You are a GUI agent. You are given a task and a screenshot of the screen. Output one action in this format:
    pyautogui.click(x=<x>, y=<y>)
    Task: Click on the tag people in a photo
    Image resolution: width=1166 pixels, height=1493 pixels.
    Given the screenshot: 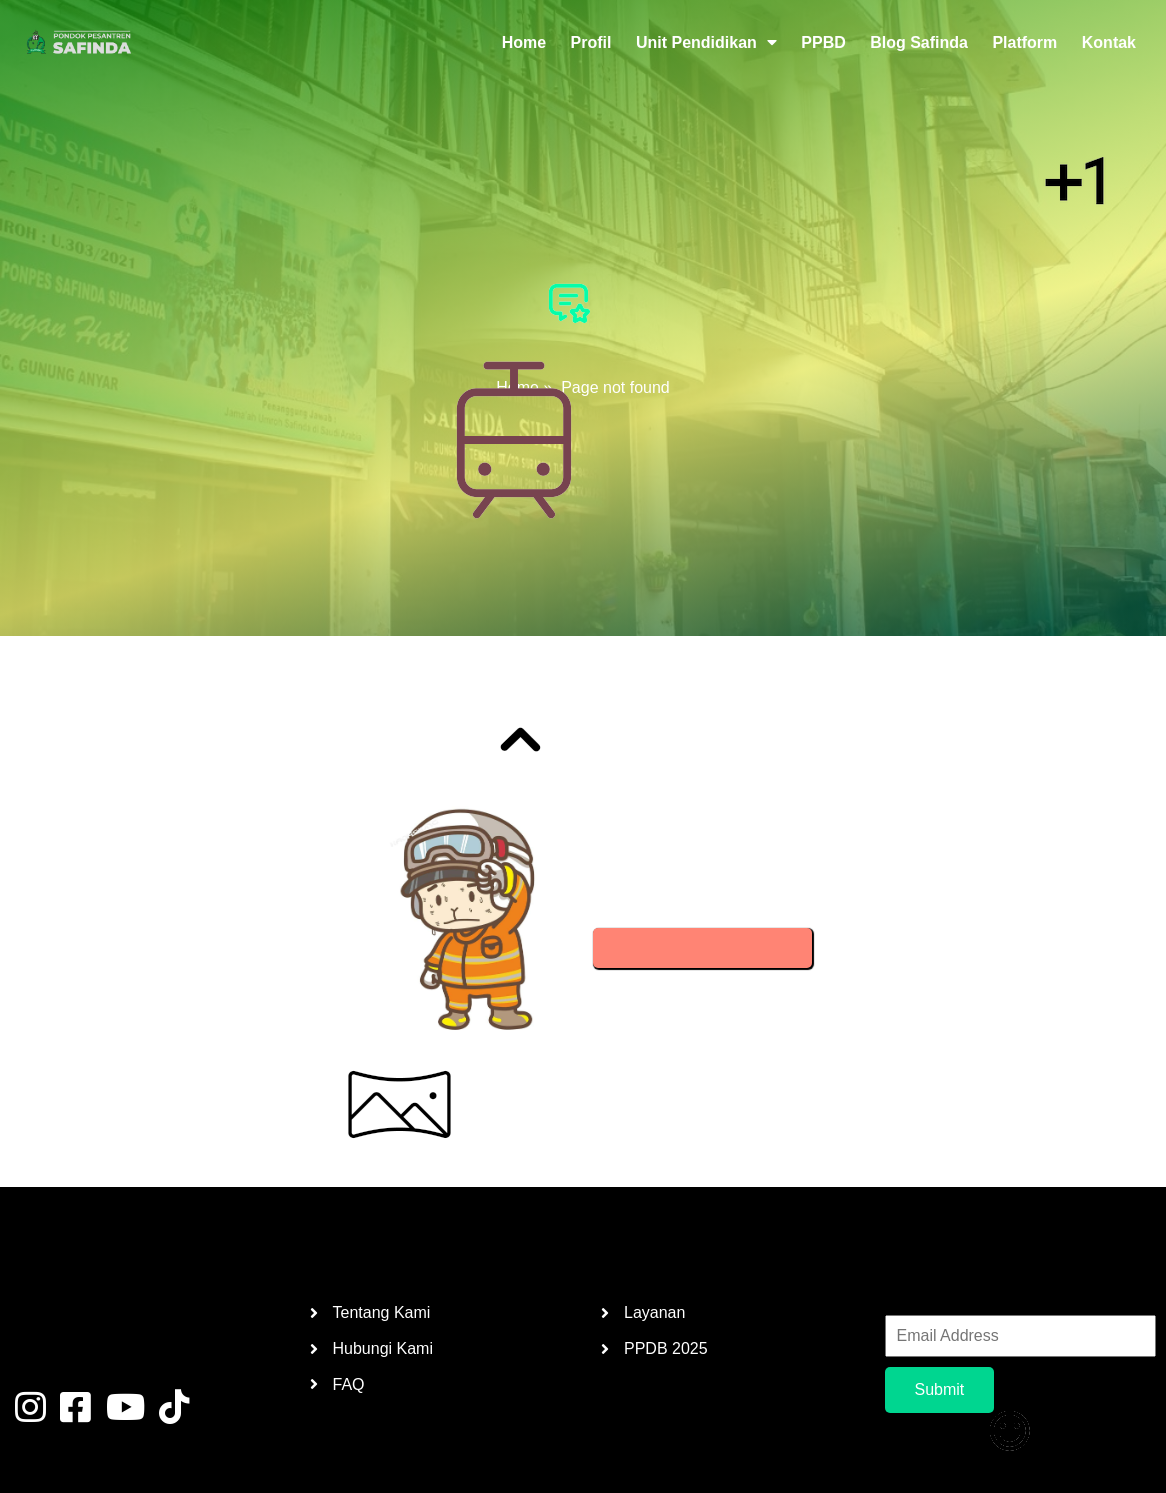 What is the action you would take?
    pyautogui.click(x=1010, y=1431)
    